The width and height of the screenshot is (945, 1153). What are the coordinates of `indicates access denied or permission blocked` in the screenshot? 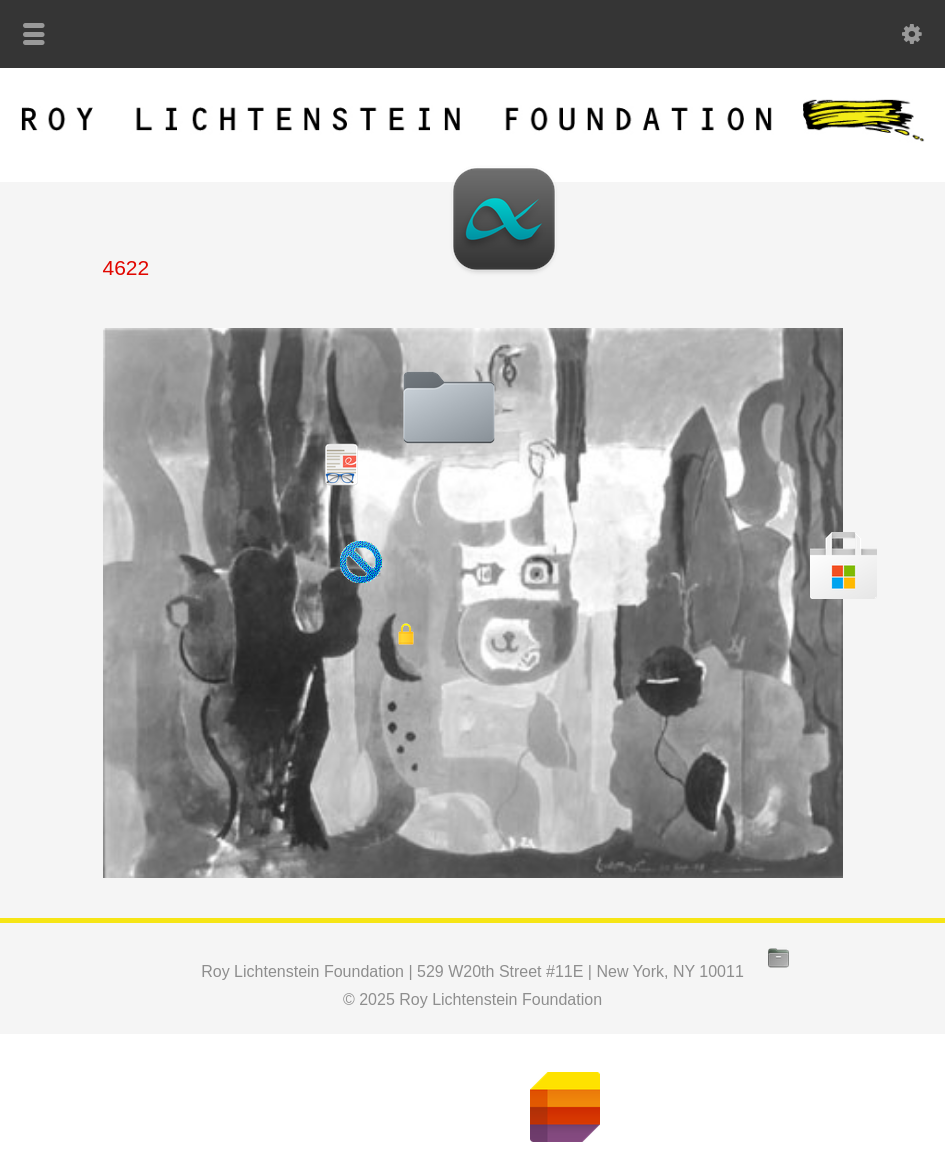 It's located at (361, 562).